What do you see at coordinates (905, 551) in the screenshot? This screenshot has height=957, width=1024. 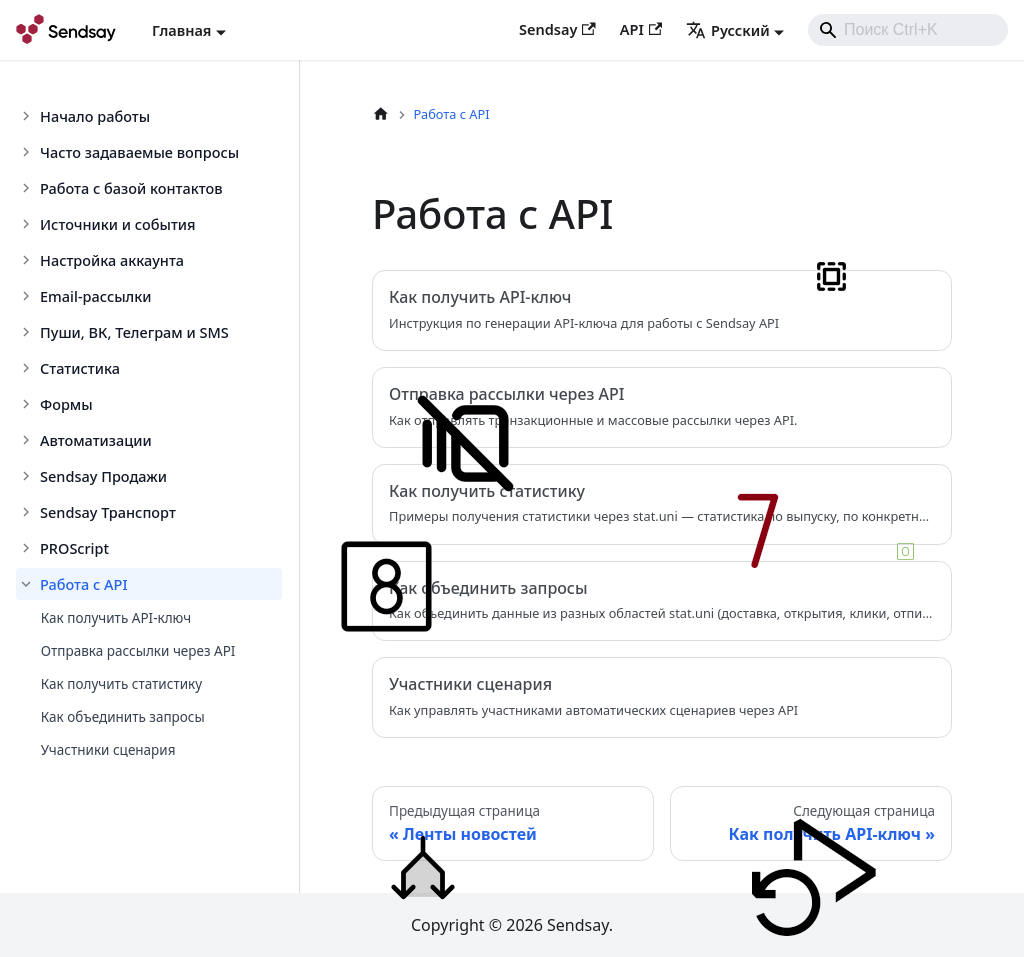 I see `represents the number zero in a numeric input or display` at bounding box center [905, 551].